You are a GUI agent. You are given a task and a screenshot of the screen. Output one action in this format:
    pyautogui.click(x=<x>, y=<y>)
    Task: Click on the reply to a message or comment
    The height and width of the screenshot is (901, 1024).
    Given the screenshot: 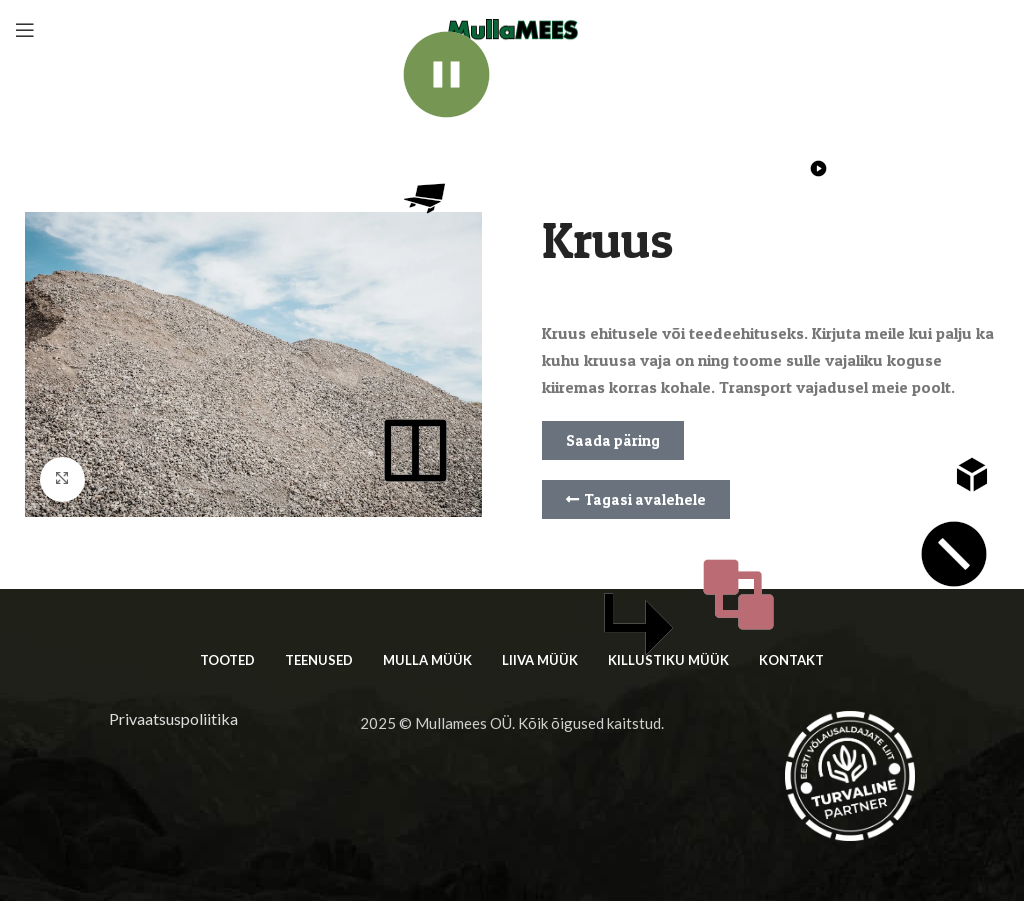 What is the action you would take?
    pyautogui.click(x=634, y=623)
    